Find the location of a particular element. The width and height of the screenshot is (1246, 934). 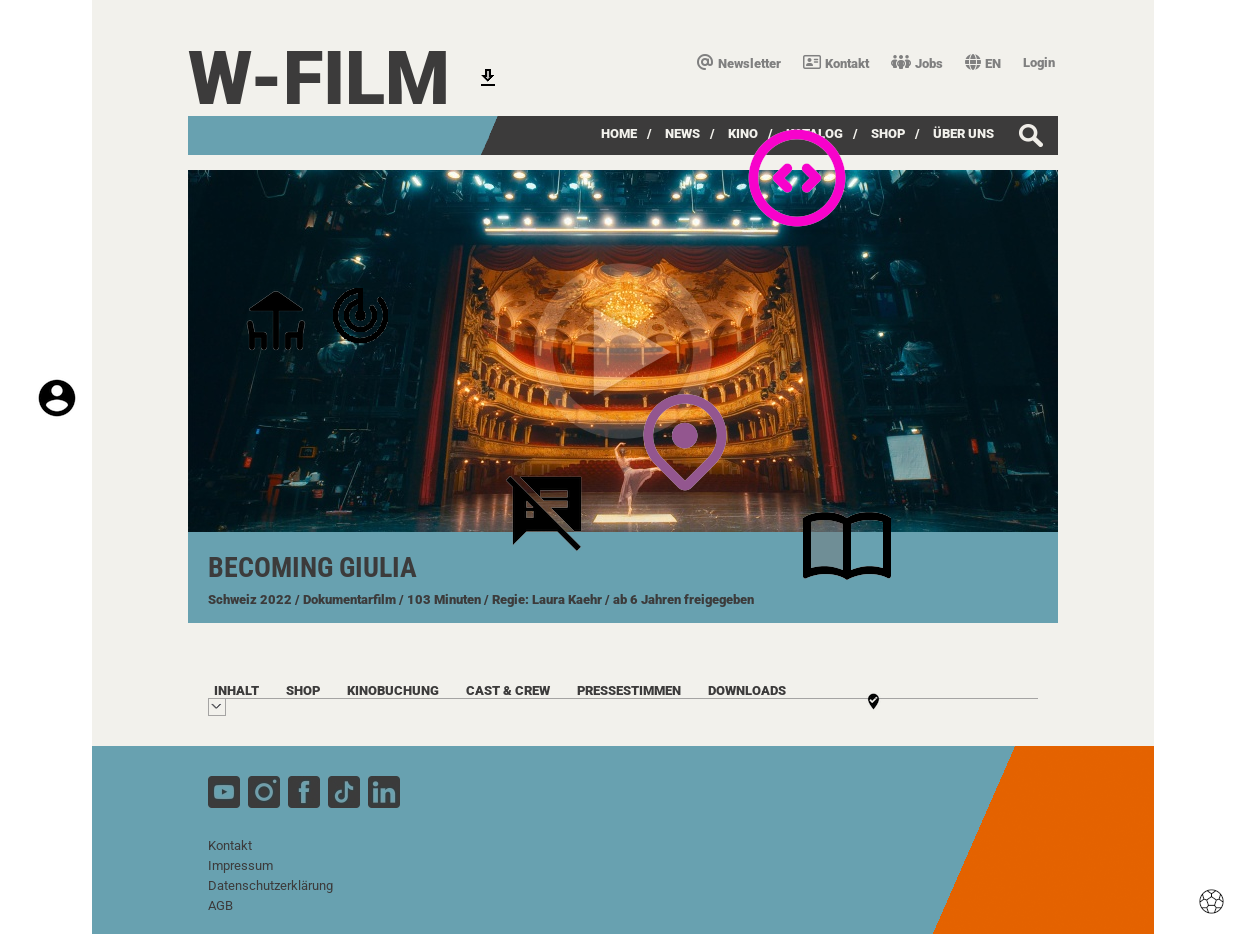

mute or disable speaker notes is located at coordinates (547, 511).